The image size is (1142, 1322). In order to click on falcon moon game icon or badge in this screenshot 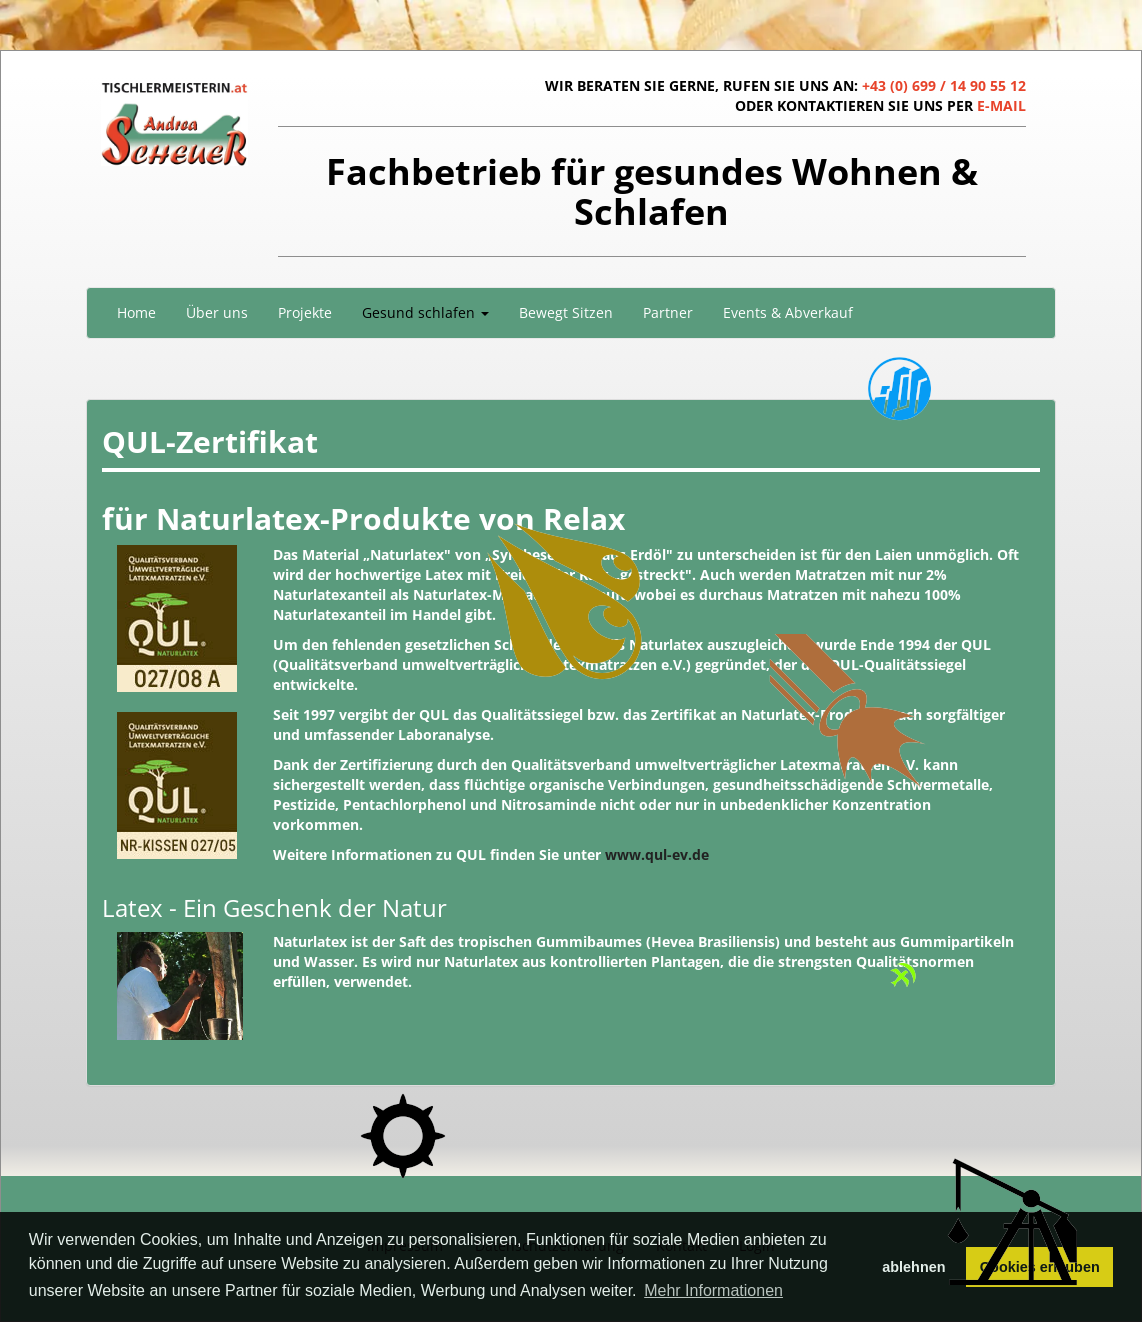, I will do `click(903, 975)`.